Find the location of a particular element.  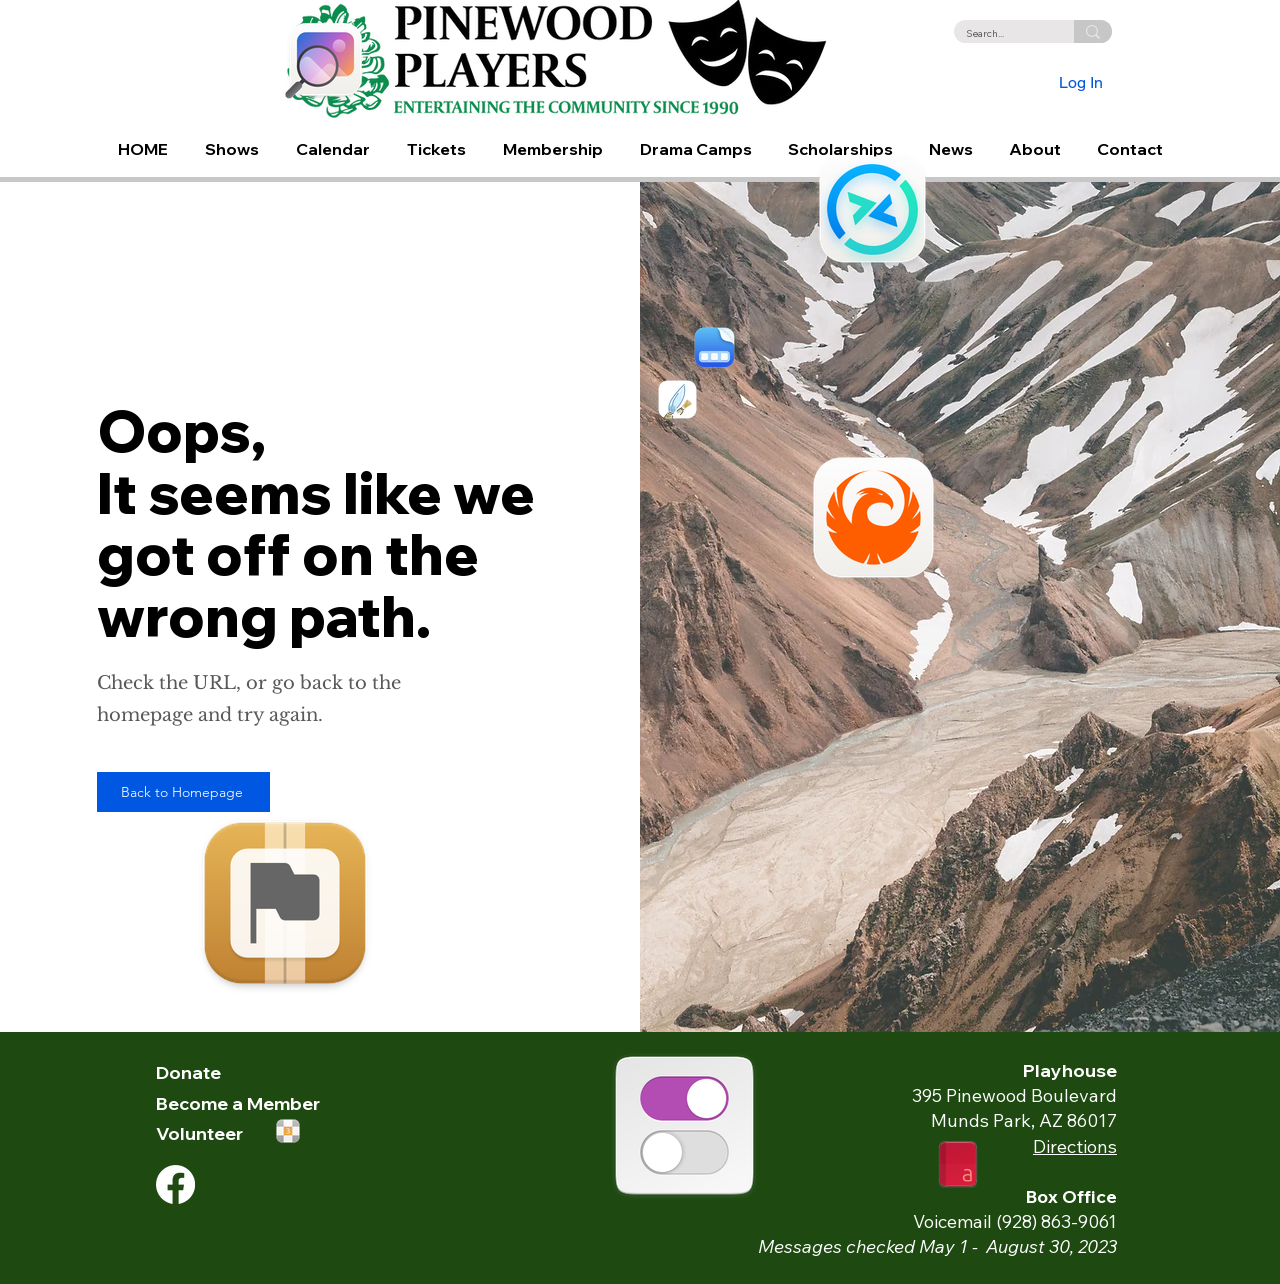

open vara text editor app is located at coordinates (677, 399).